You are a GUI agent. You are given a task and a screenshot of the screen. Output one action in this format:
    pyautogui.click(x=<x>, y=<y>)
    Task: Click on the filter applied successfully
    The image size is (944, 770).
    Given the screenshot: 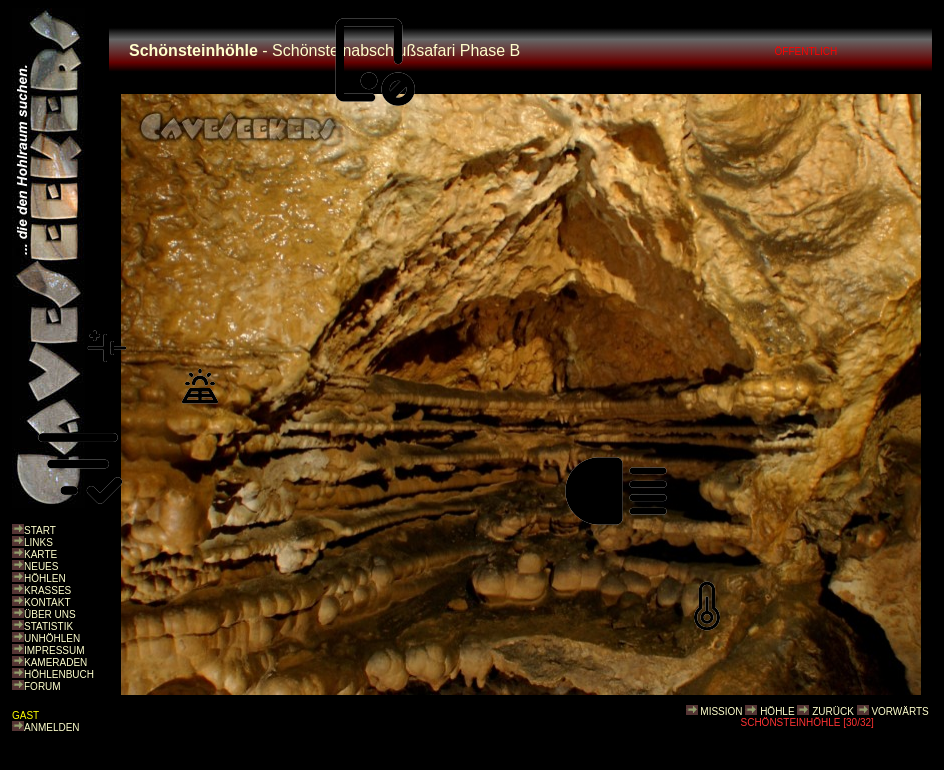 What is the action you would take?
    pyautogui.click(x=78, y=464)
    